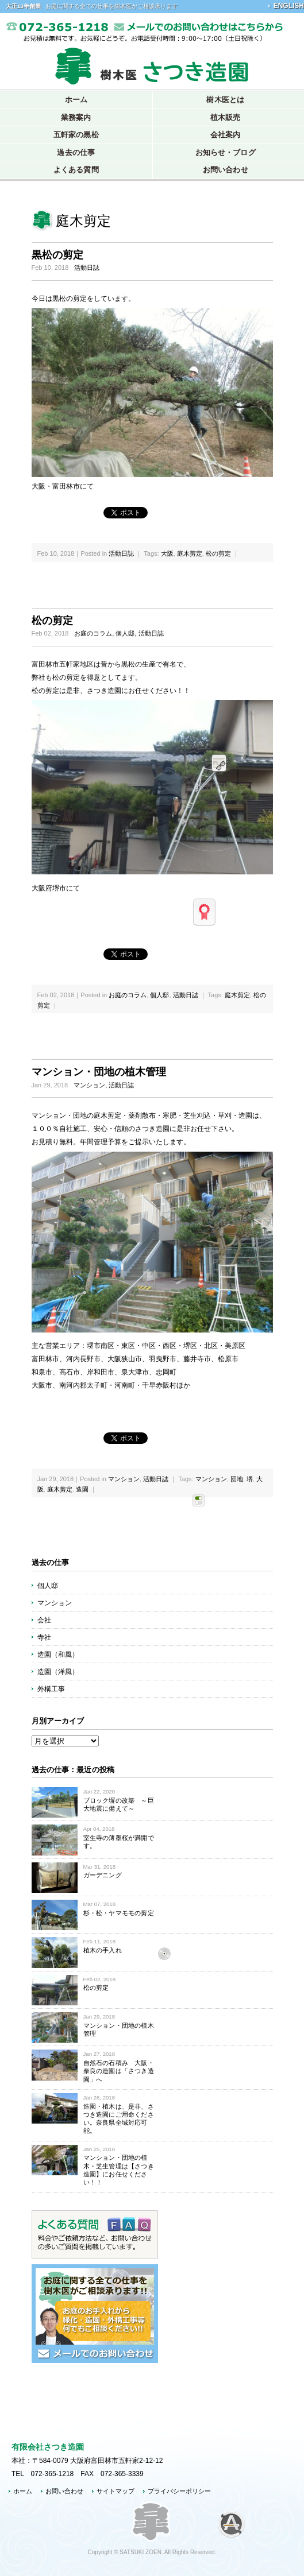  What do you see at coordinates (164, 1954) in the screenshot?
I see `unmount or eject a DVD disc` at bounding box center [164, 1954].